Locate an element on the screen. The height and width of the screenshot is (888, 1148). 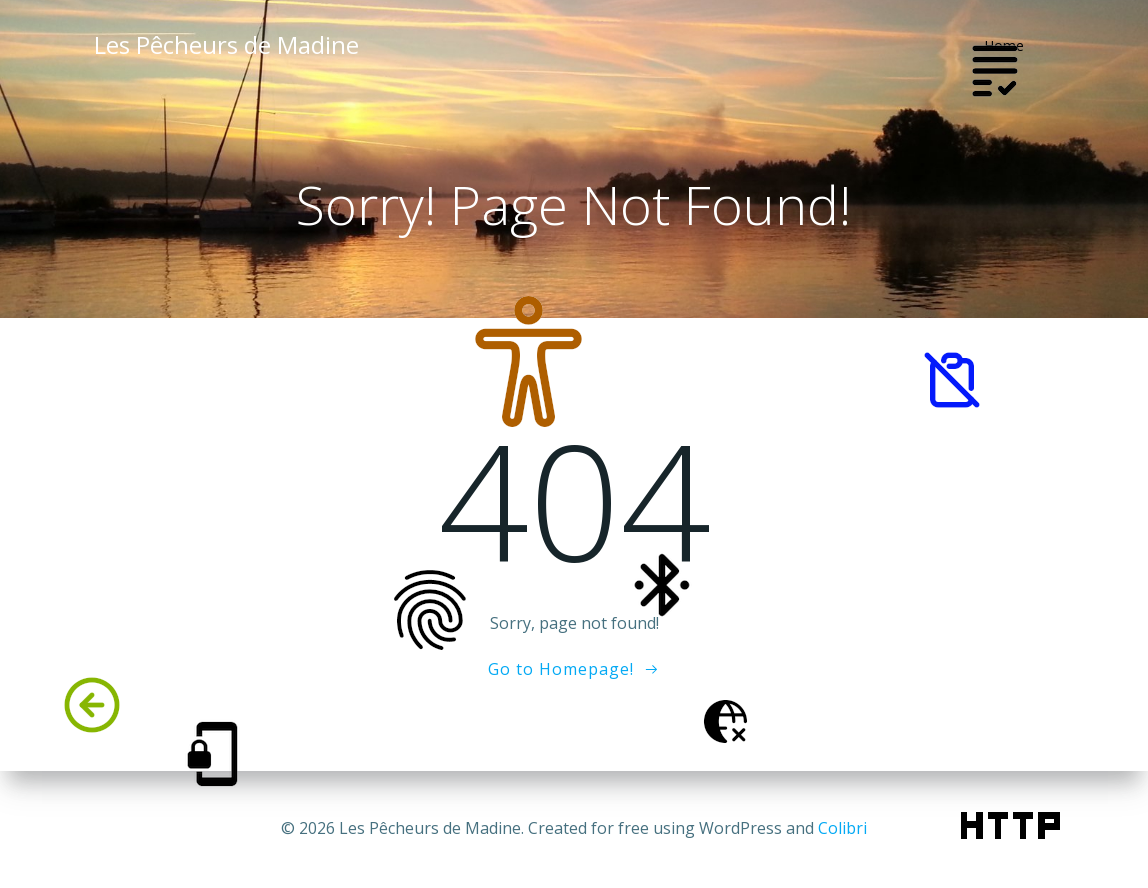
enable device lock for linked phones is located at coordinates (211, 754).